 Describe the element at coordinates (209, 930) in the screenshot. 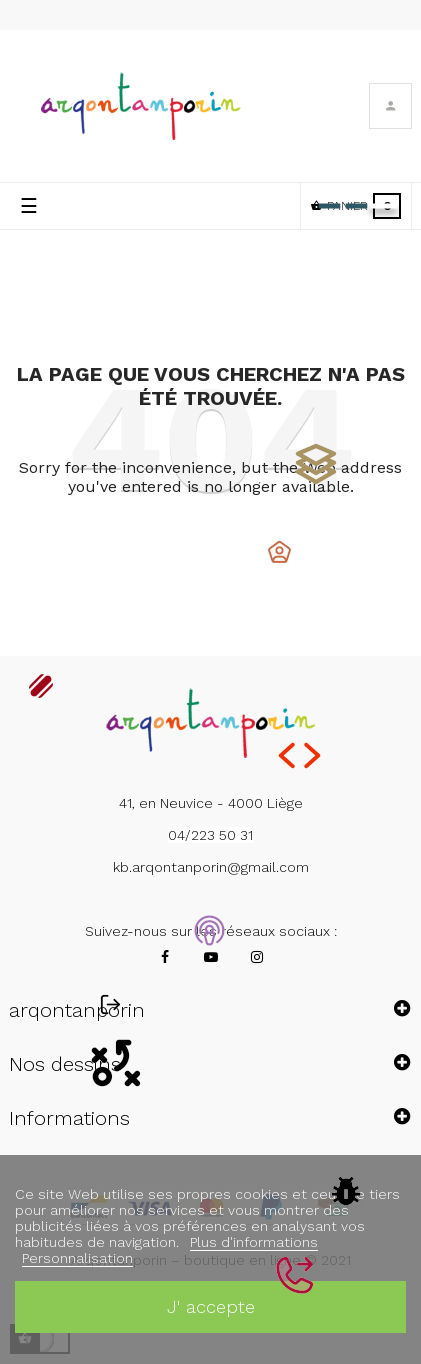

I see `open apple podcasts` at that location.